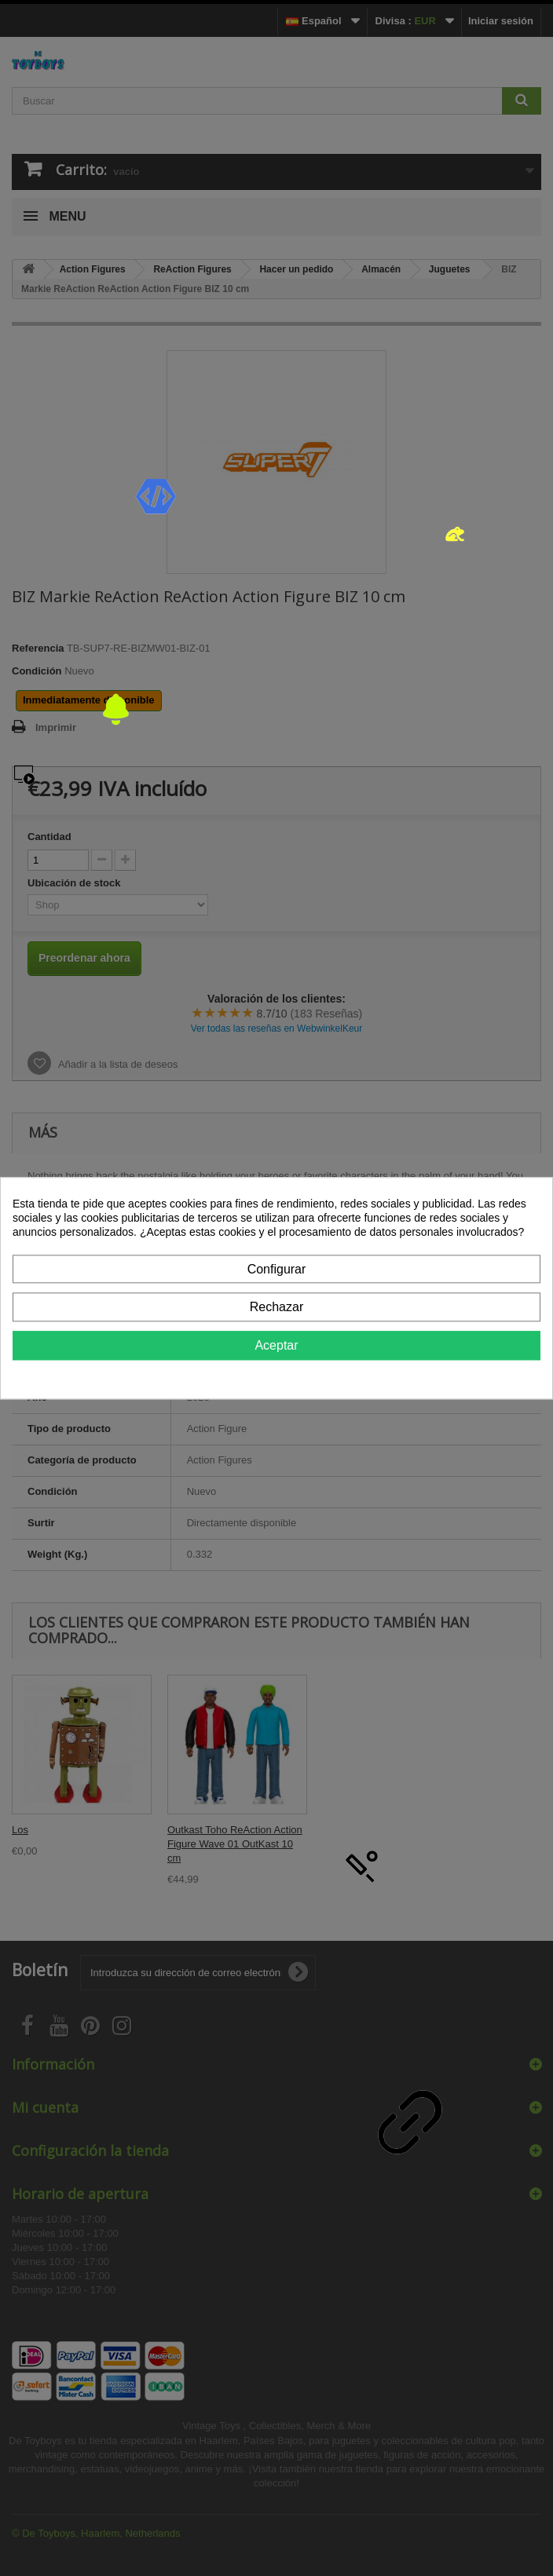 This screenshot has height=2576, width=553. Describe the element at coordinates (455, 534) in the screenshot. I see `decorative frog icon or mascot` at that location.